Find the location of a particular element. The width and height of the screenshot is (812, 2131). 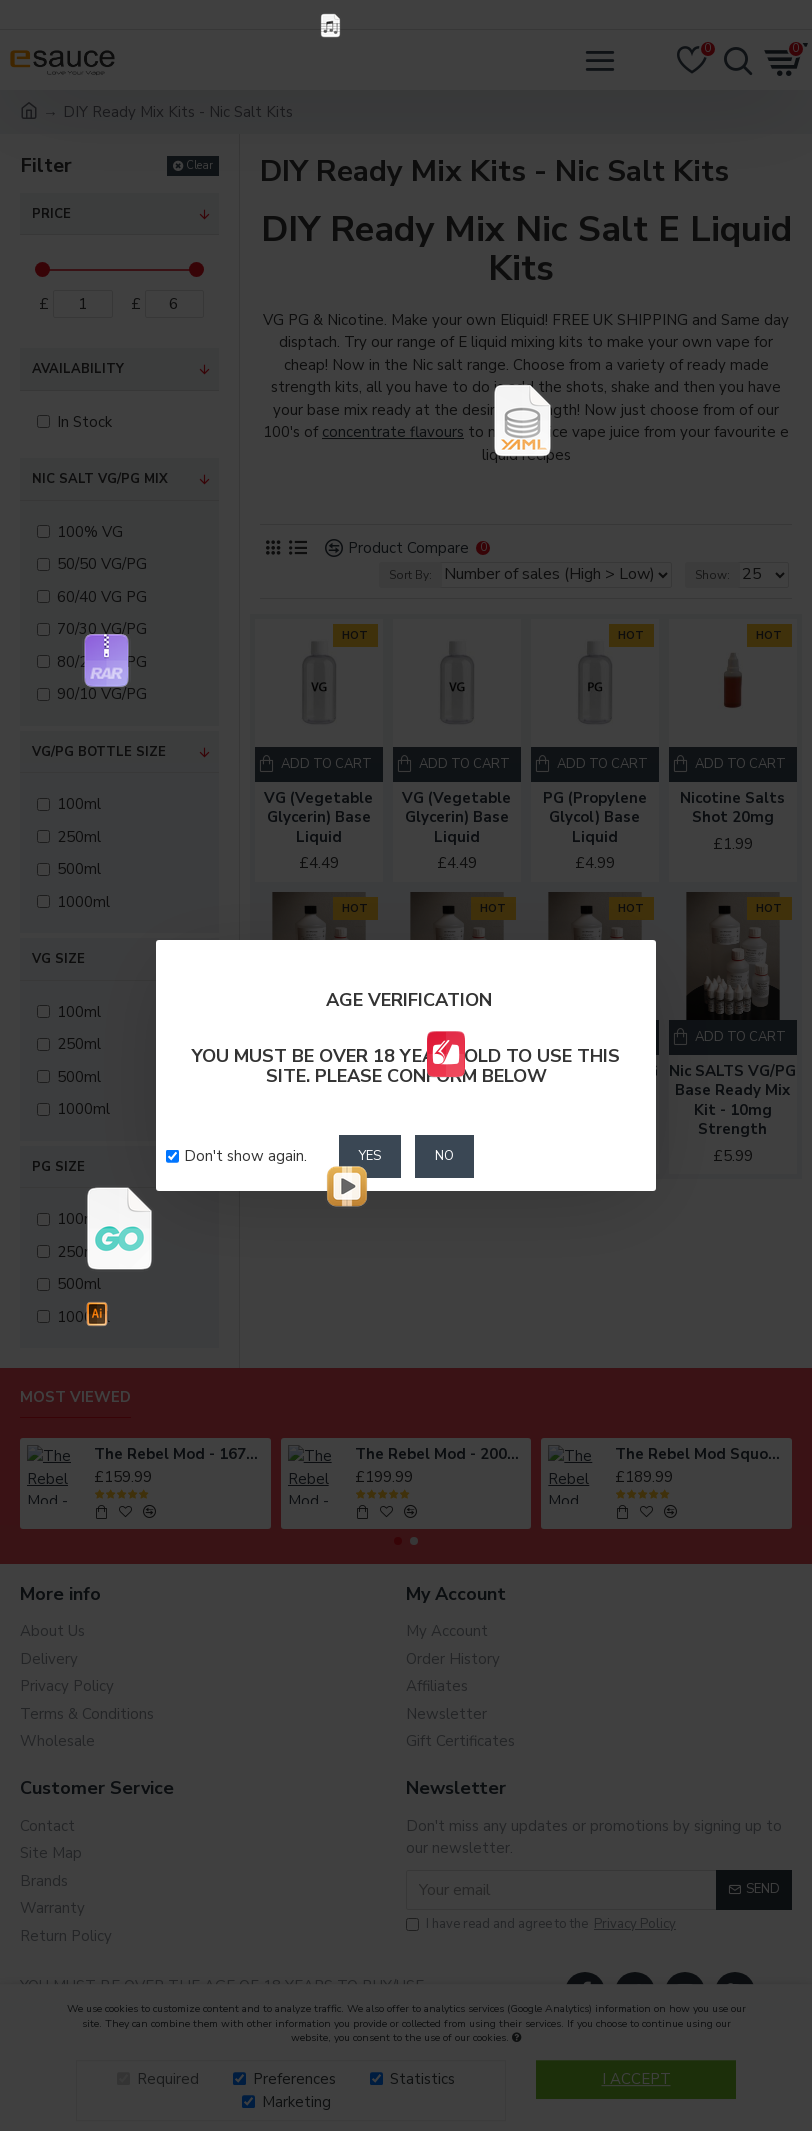

open an Adobe Illustrator file is located at coordinates (97, 1314).